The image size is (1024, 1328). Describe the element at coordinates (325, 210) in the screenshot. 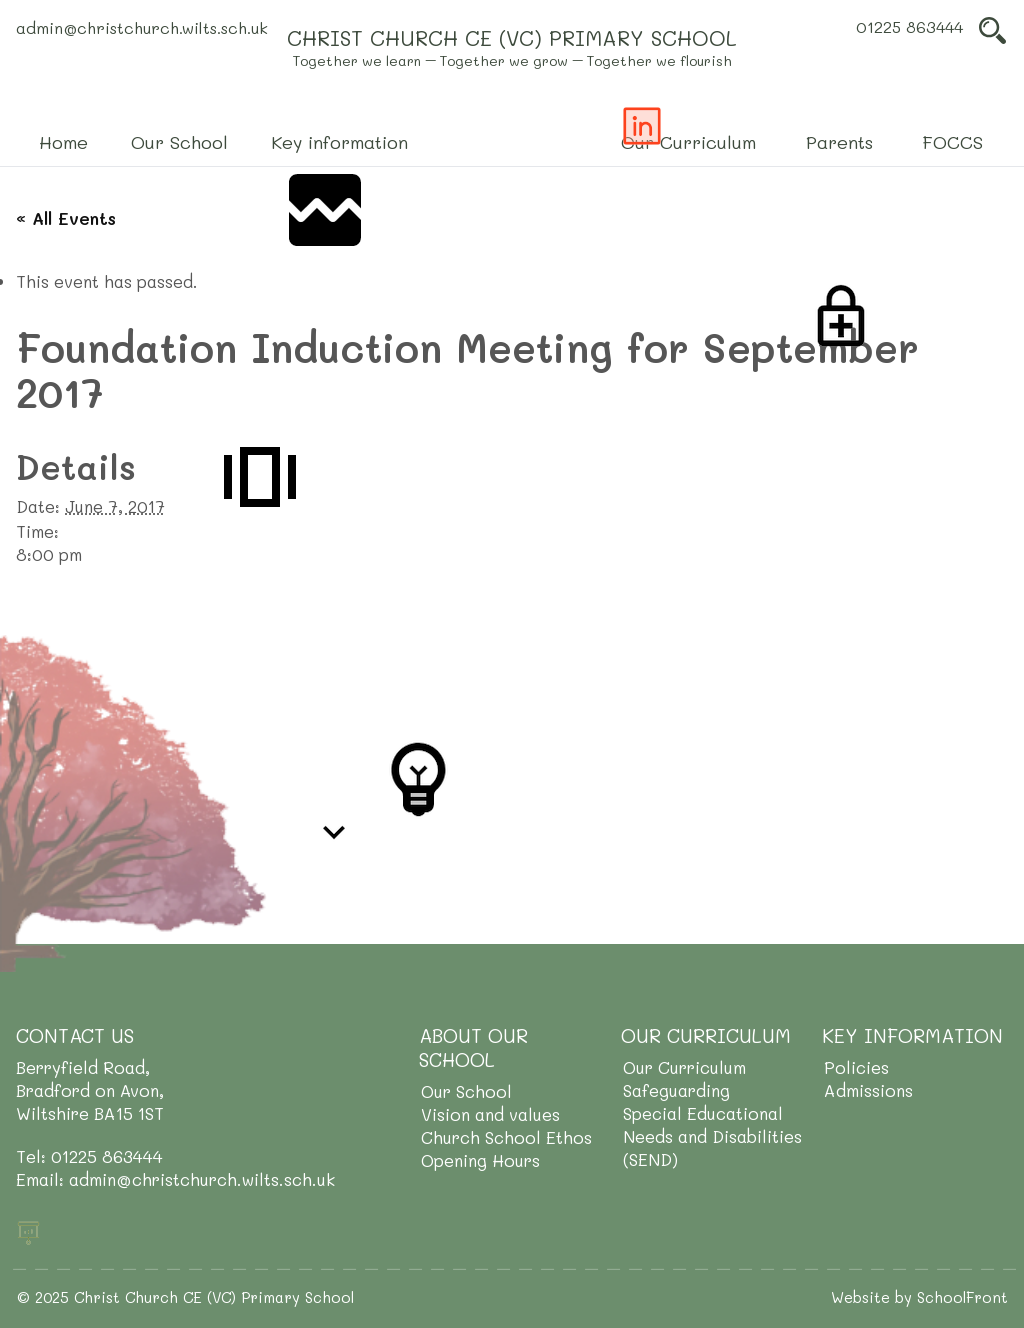

I see `indicates an image failed to load` at that location.